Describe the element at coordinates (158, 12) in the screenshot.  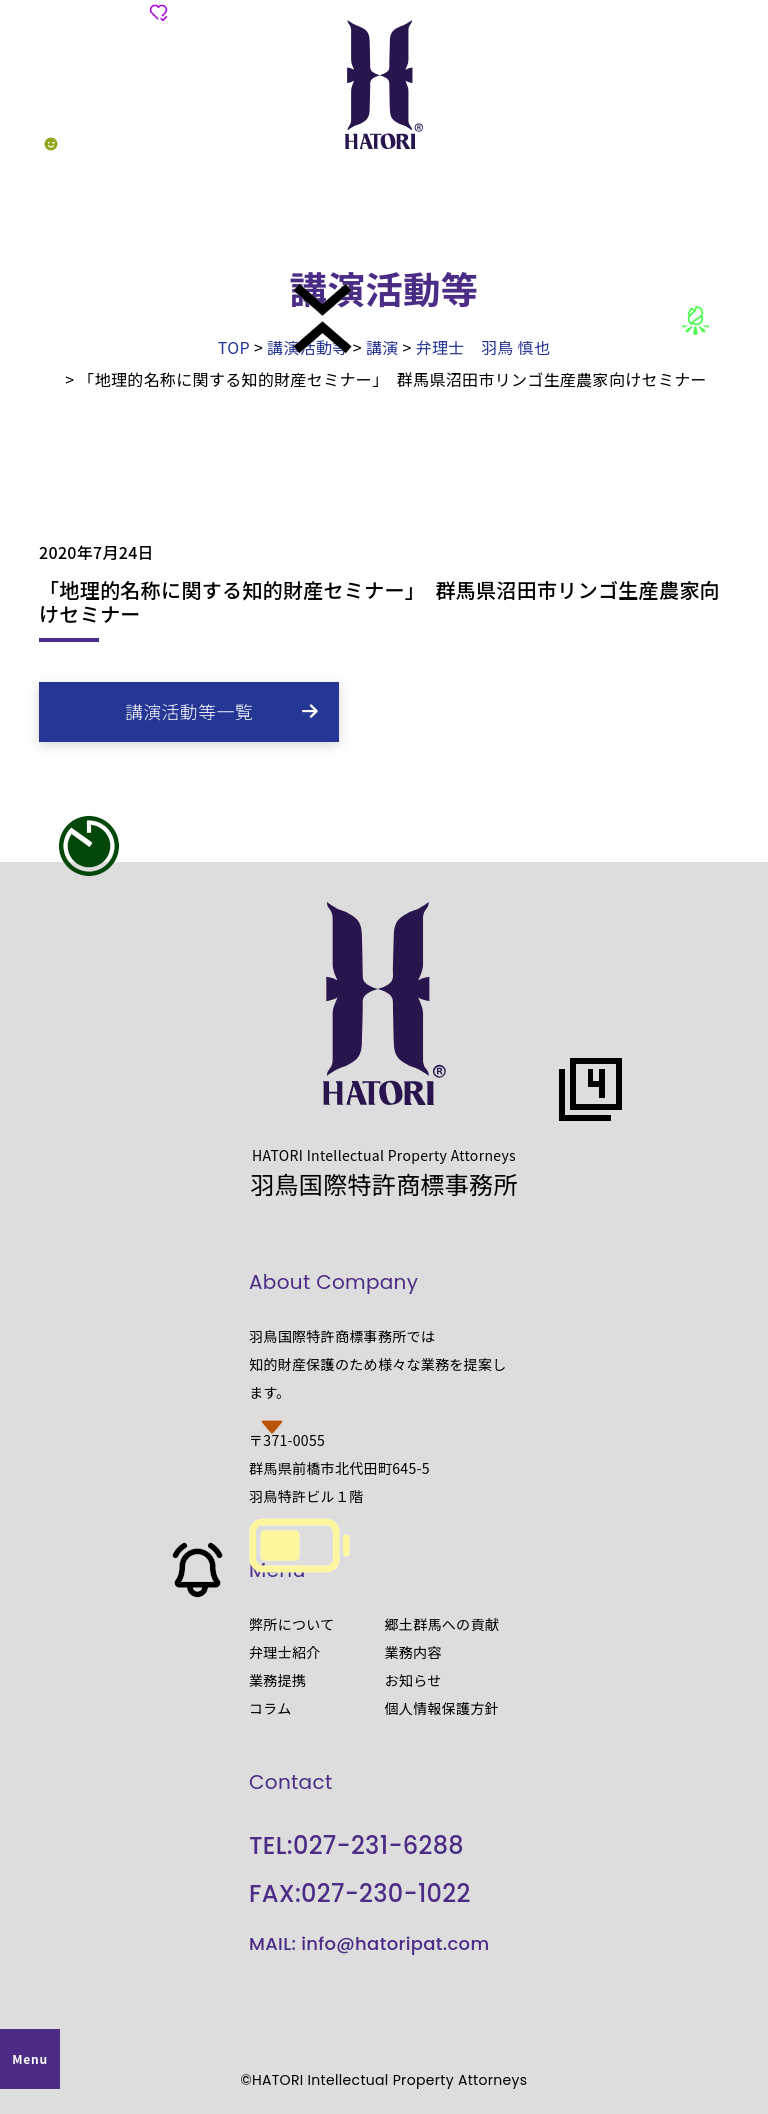
I see `item added to favorites successfully` at that location.